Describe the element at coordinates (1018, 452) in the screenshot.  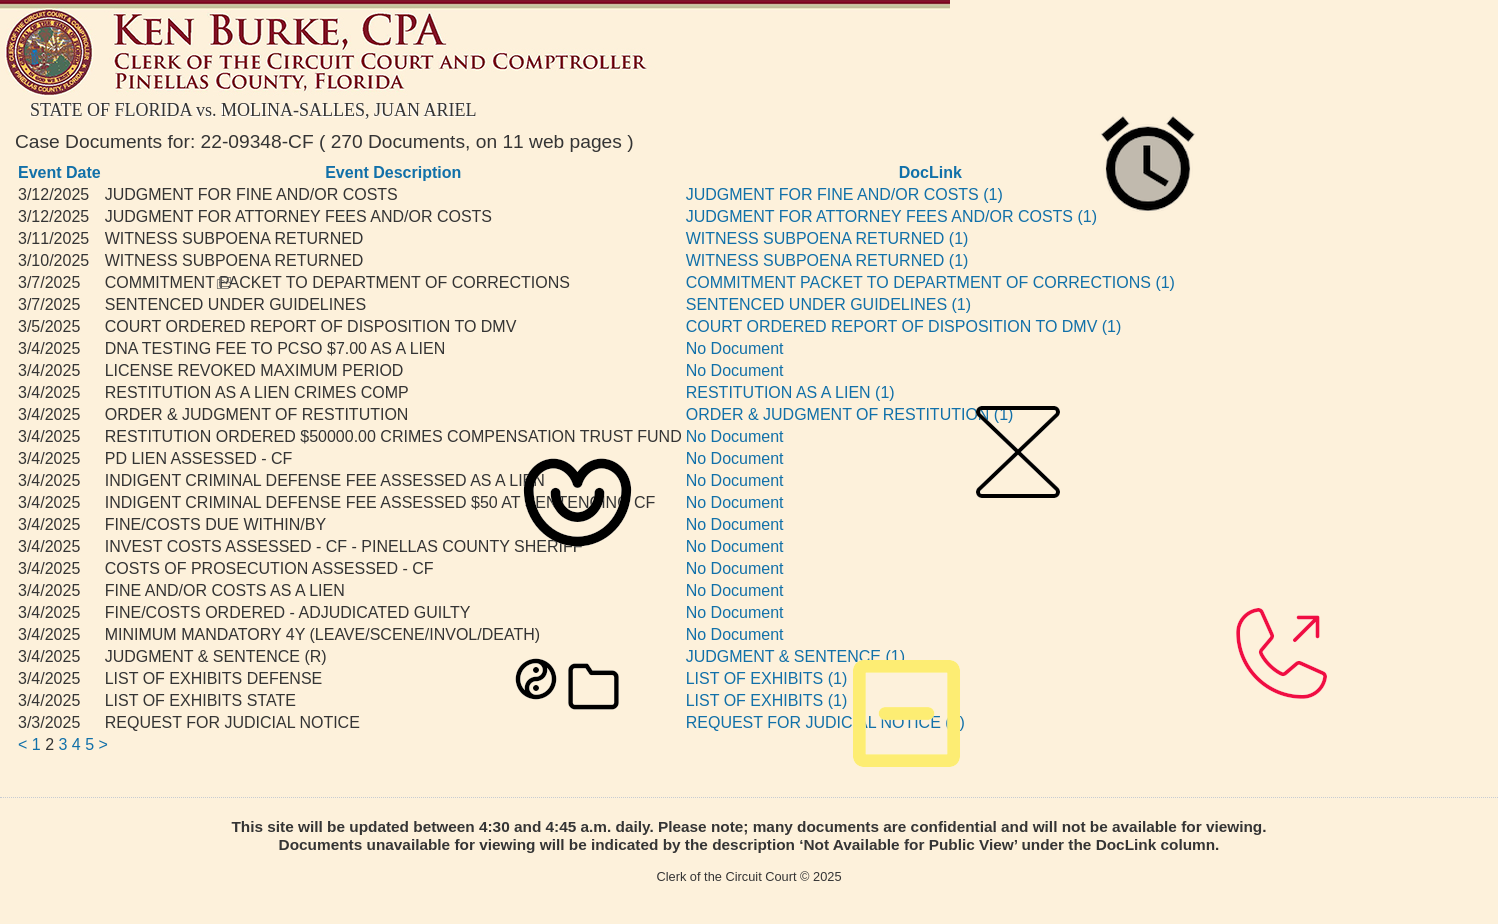
I see `indicates loading or processing in progress` at that location.